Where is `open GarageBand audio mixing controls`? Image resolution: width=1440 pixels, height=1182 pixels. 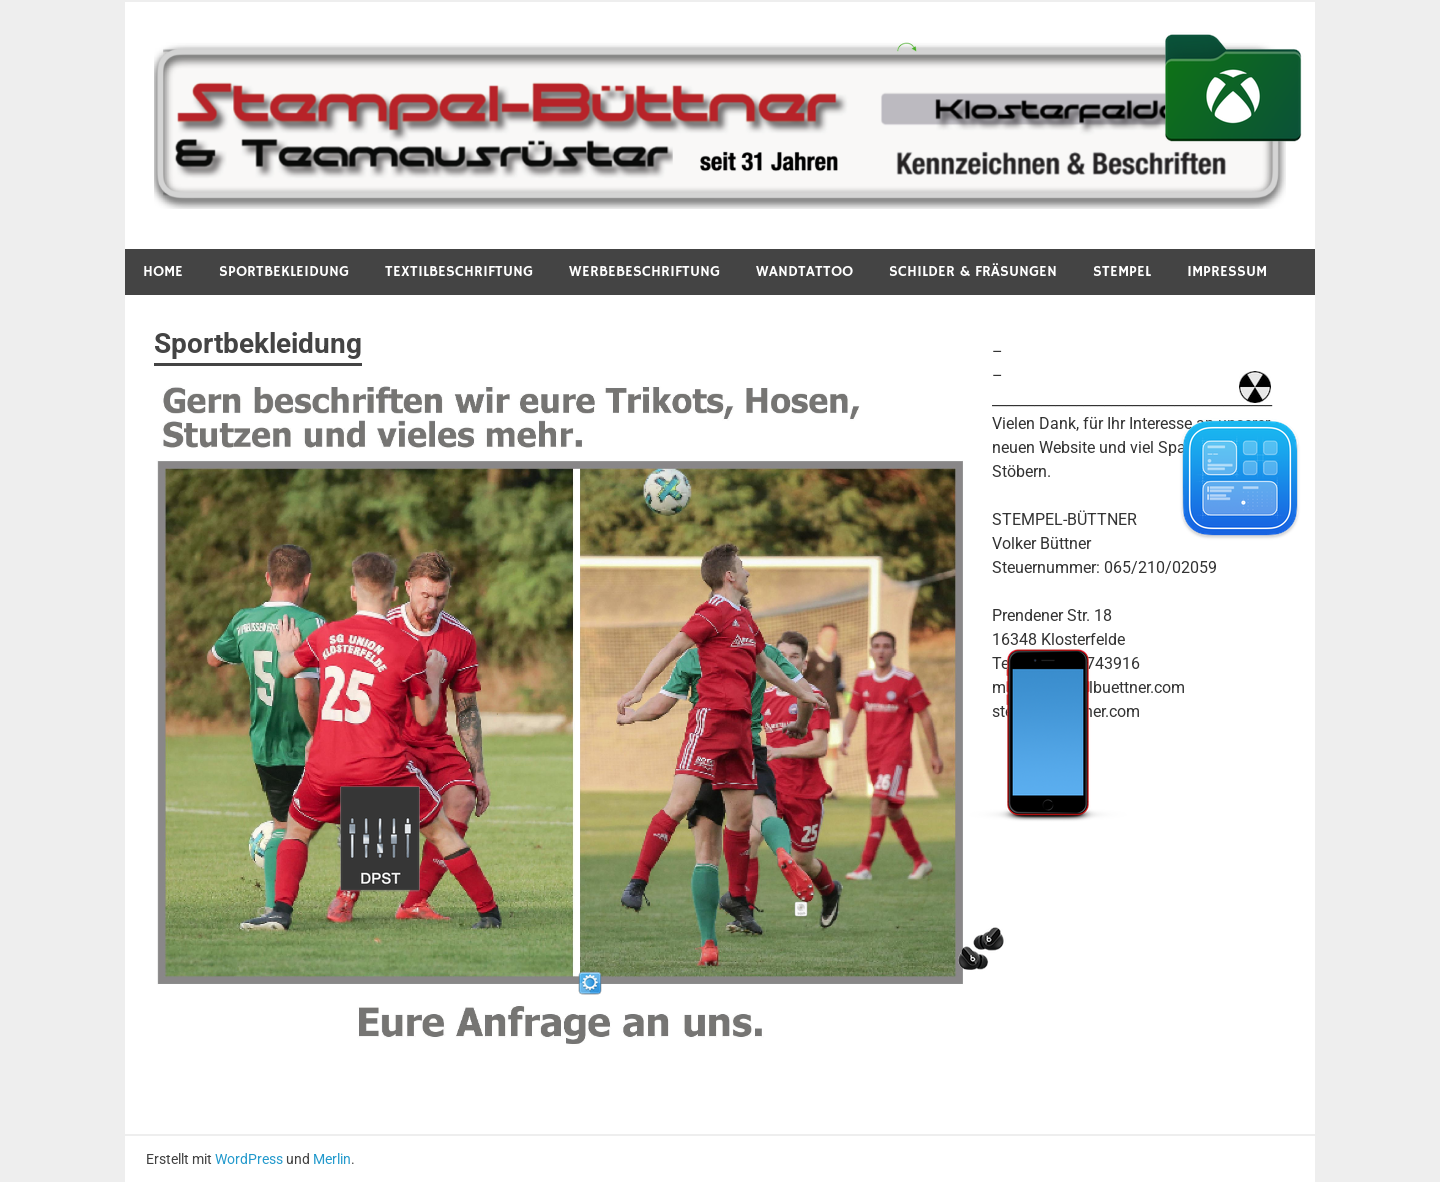 open GarageBand audio mixing controls is located at coordinates (380, 841).